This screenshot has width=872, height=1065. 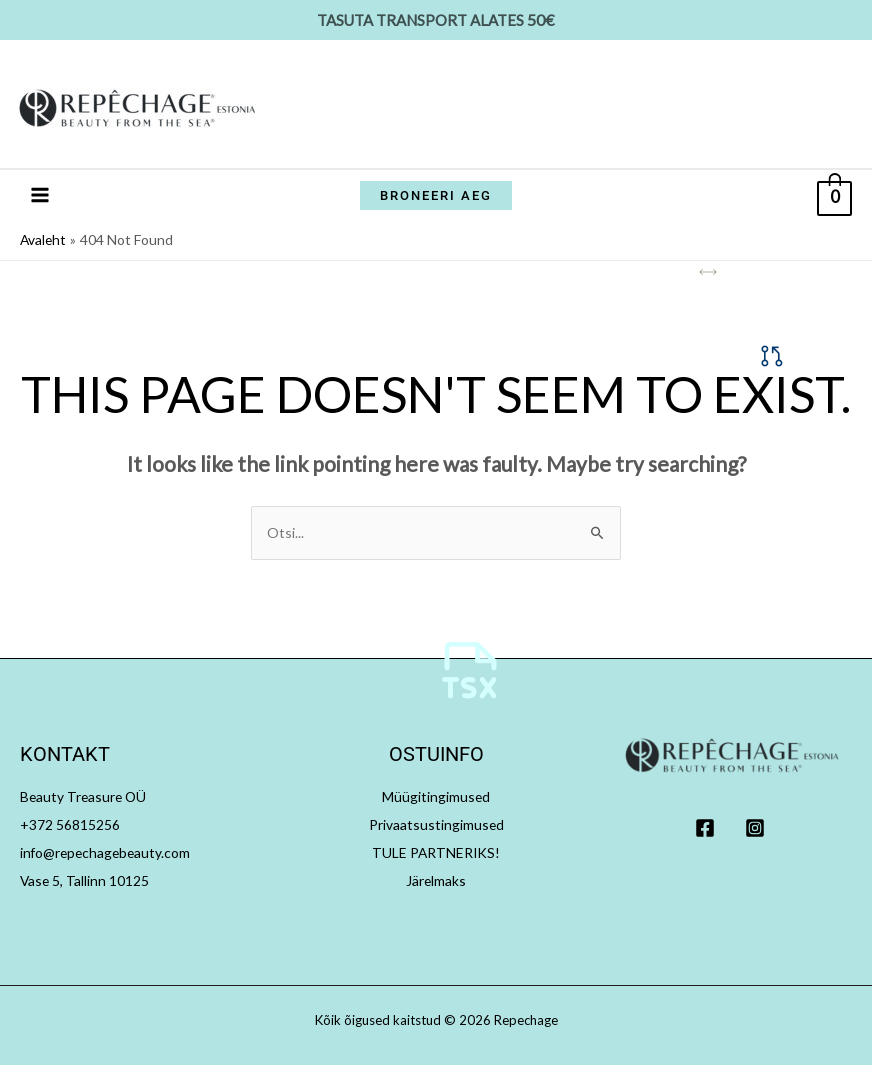 What do you see at coordinates (470, 672) in the screenshot?
I see `a TypeScript React component file` at bounding box center [470, 672].